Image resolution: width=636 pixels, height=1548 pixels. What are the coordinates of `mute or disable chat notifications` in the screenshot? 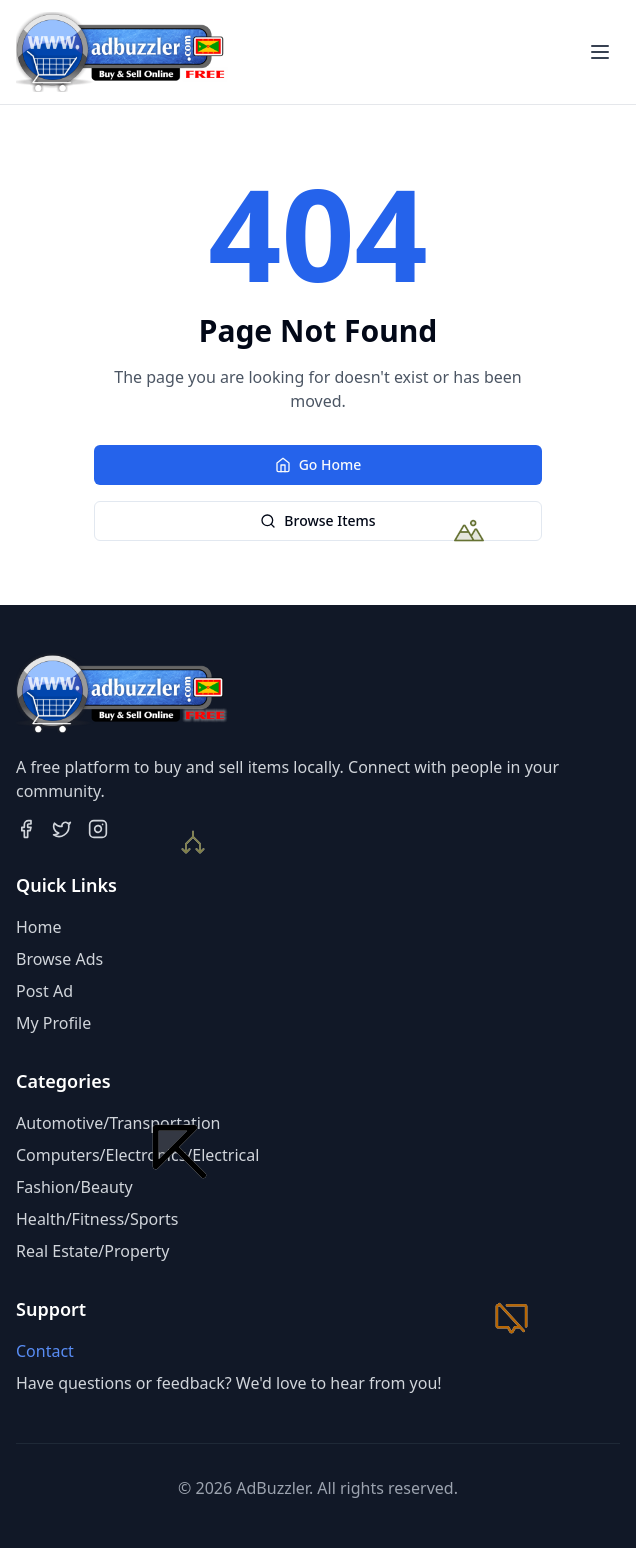 It's located at (511, 1317).